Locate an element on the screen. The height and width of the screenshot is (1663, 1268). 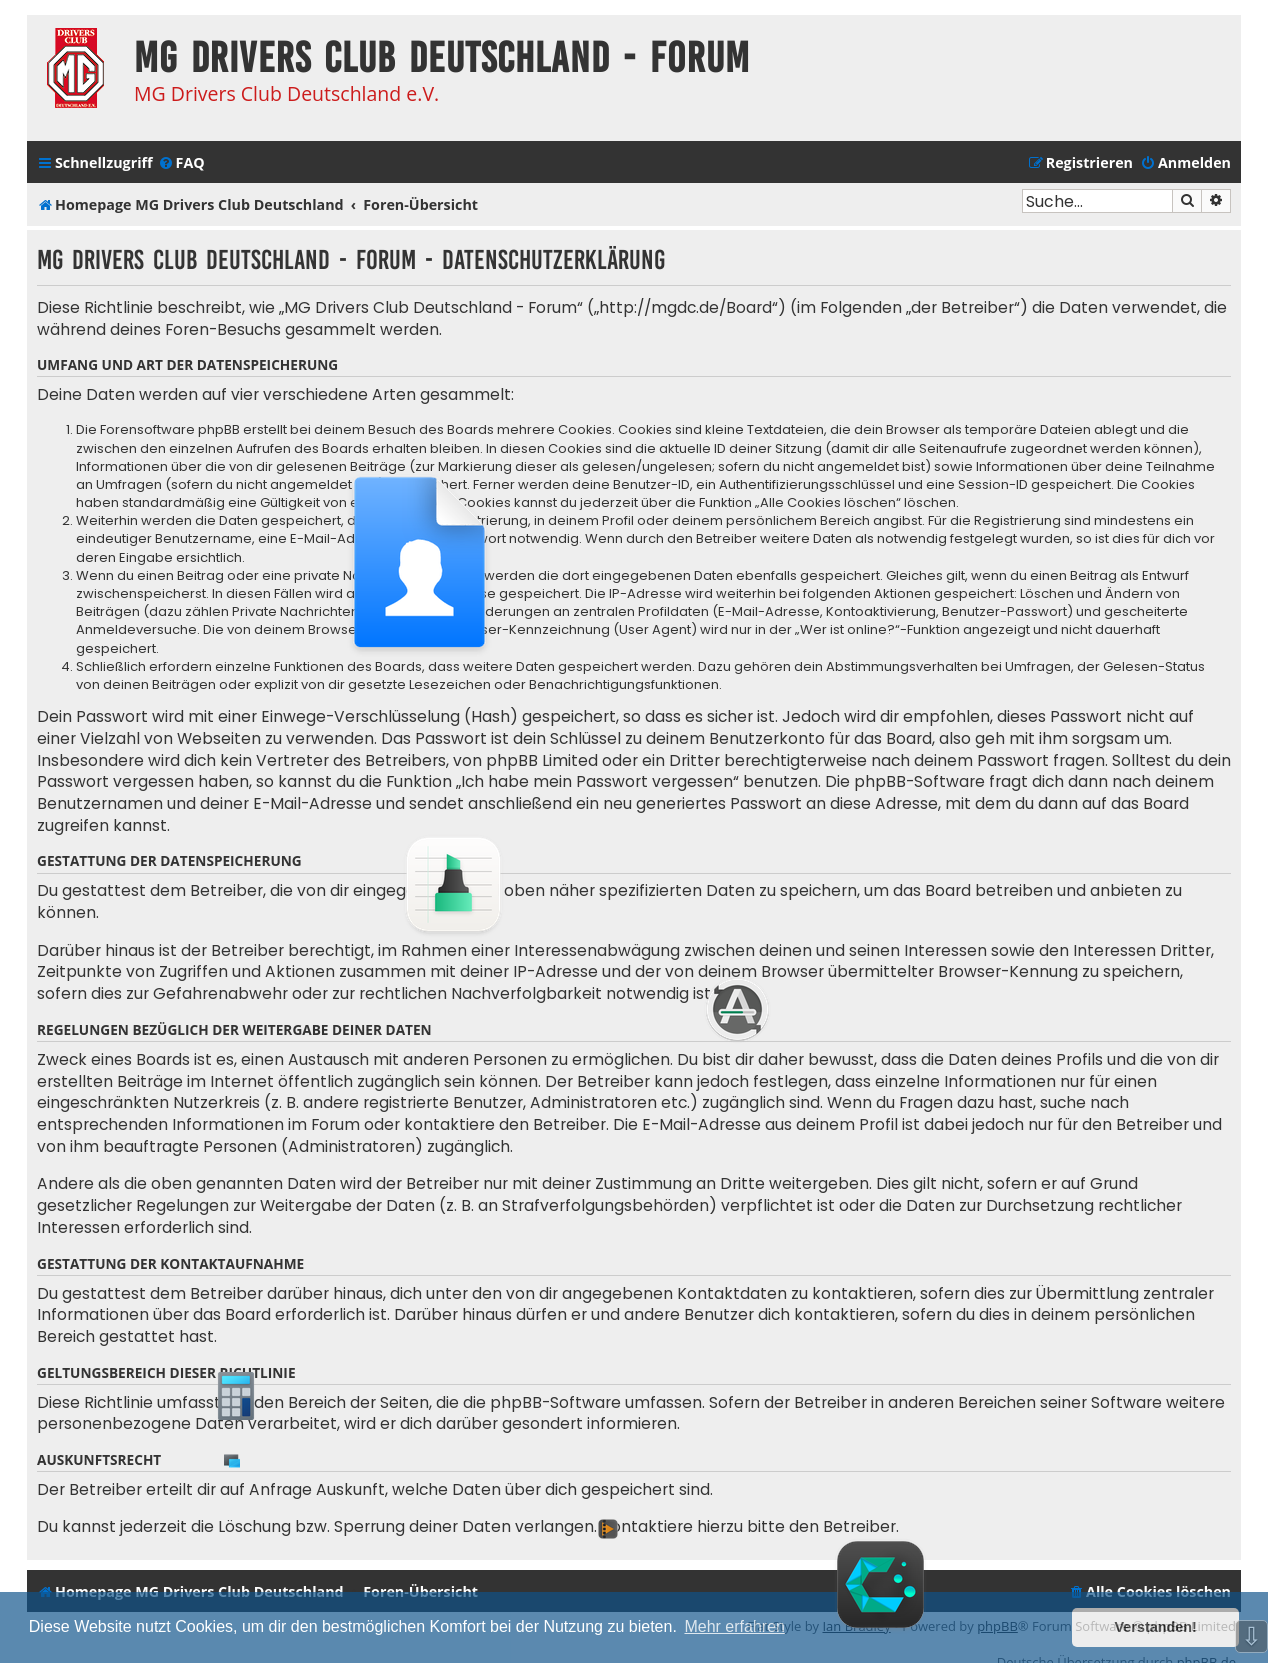
open the software update manager is located at coordinates (737, 1009).